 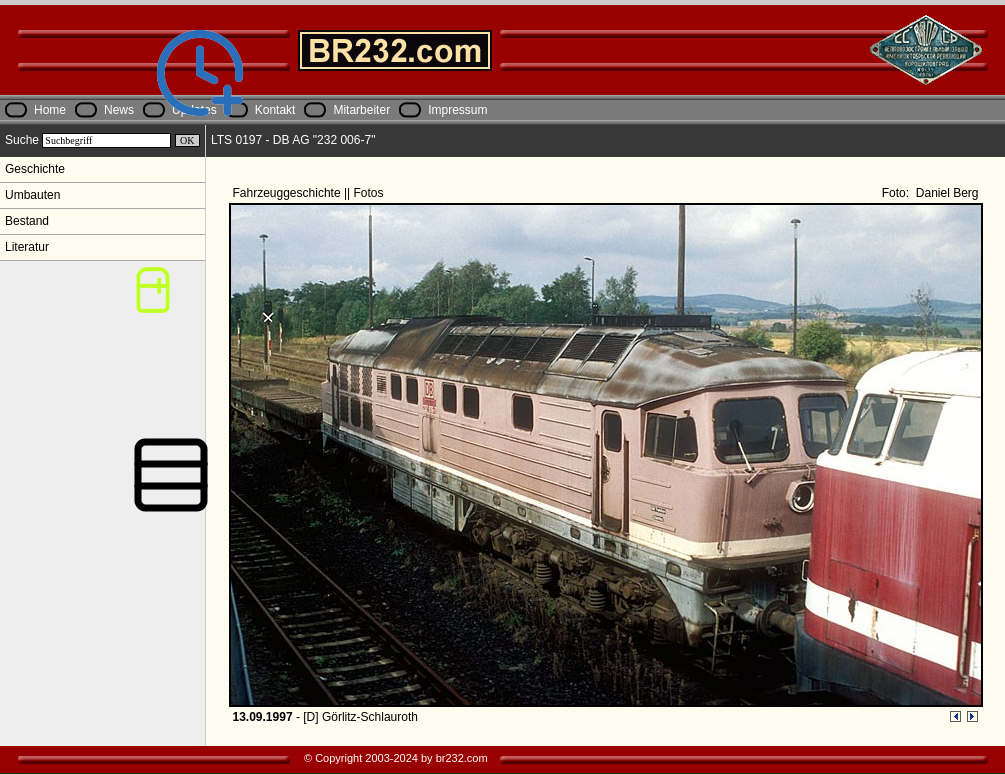 What do you see at coordinates (153, 290) in the screenshot?
I see `access kitchen appliance controls` at bounding box center [153, 290].